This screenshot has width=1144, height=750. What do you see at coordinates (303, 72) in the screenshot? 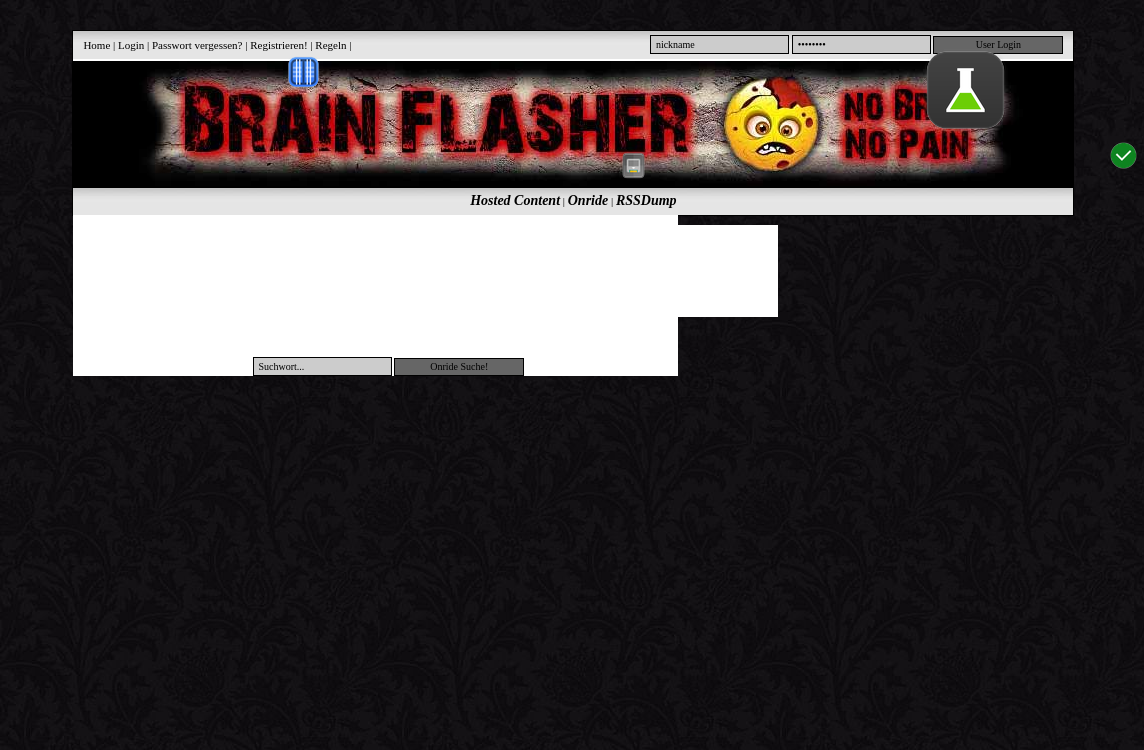
I see `open virtualization container settings` at bounding box center [303, 72].